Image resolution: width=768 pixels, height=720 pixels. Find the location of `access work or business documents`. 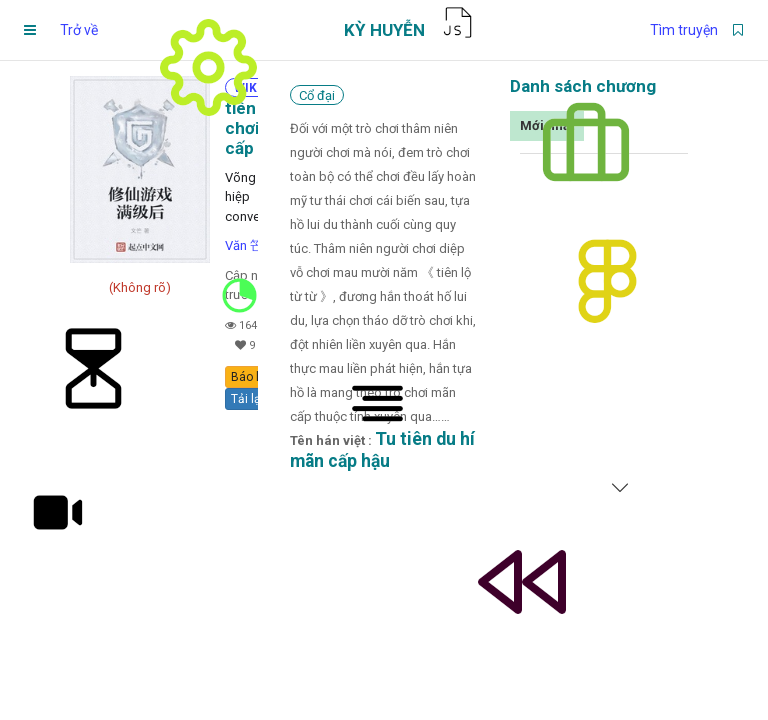

access work or business documents is located at coordinates (586, 142).